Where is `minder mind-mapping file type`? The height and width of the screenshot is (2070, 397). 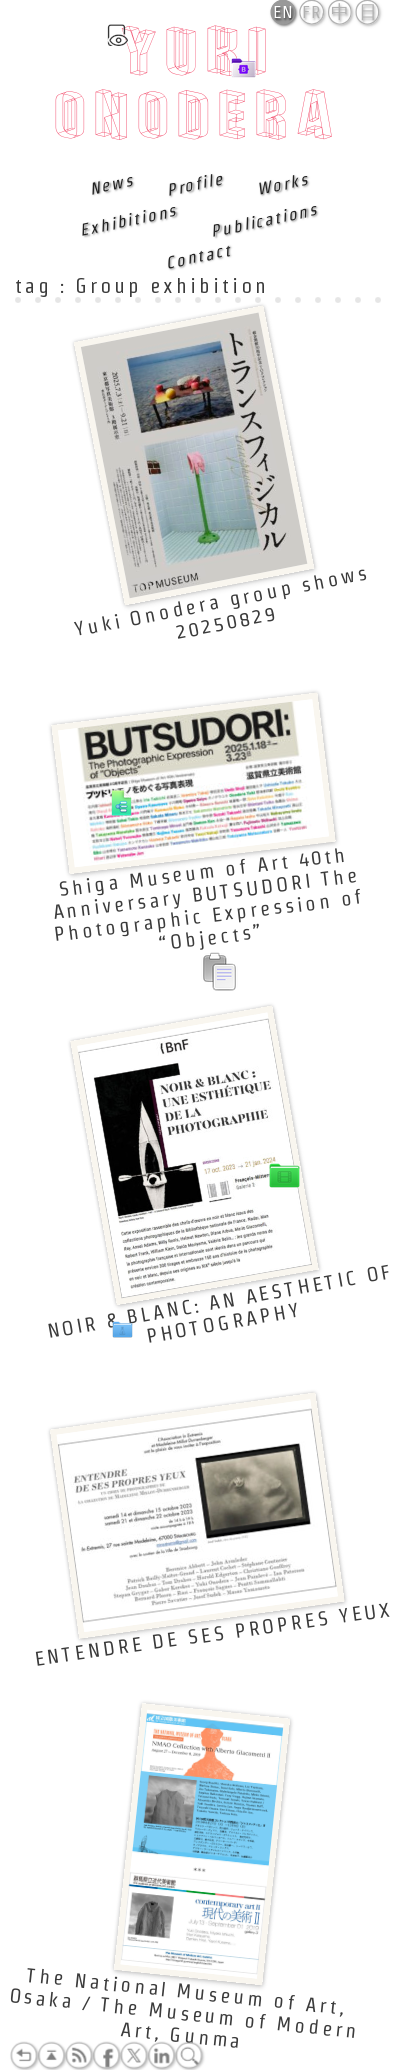
minder mind-mapping file type is located at coordinates (121, 803).